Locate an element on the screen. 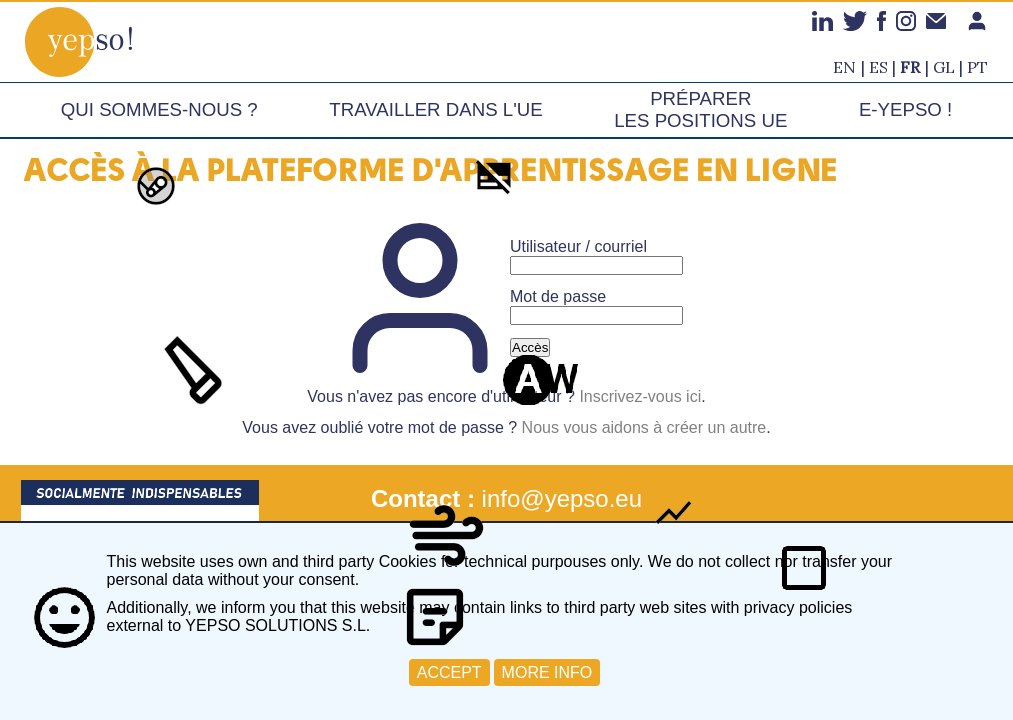  view analytics or statistics is located at coordinates (673, 512).